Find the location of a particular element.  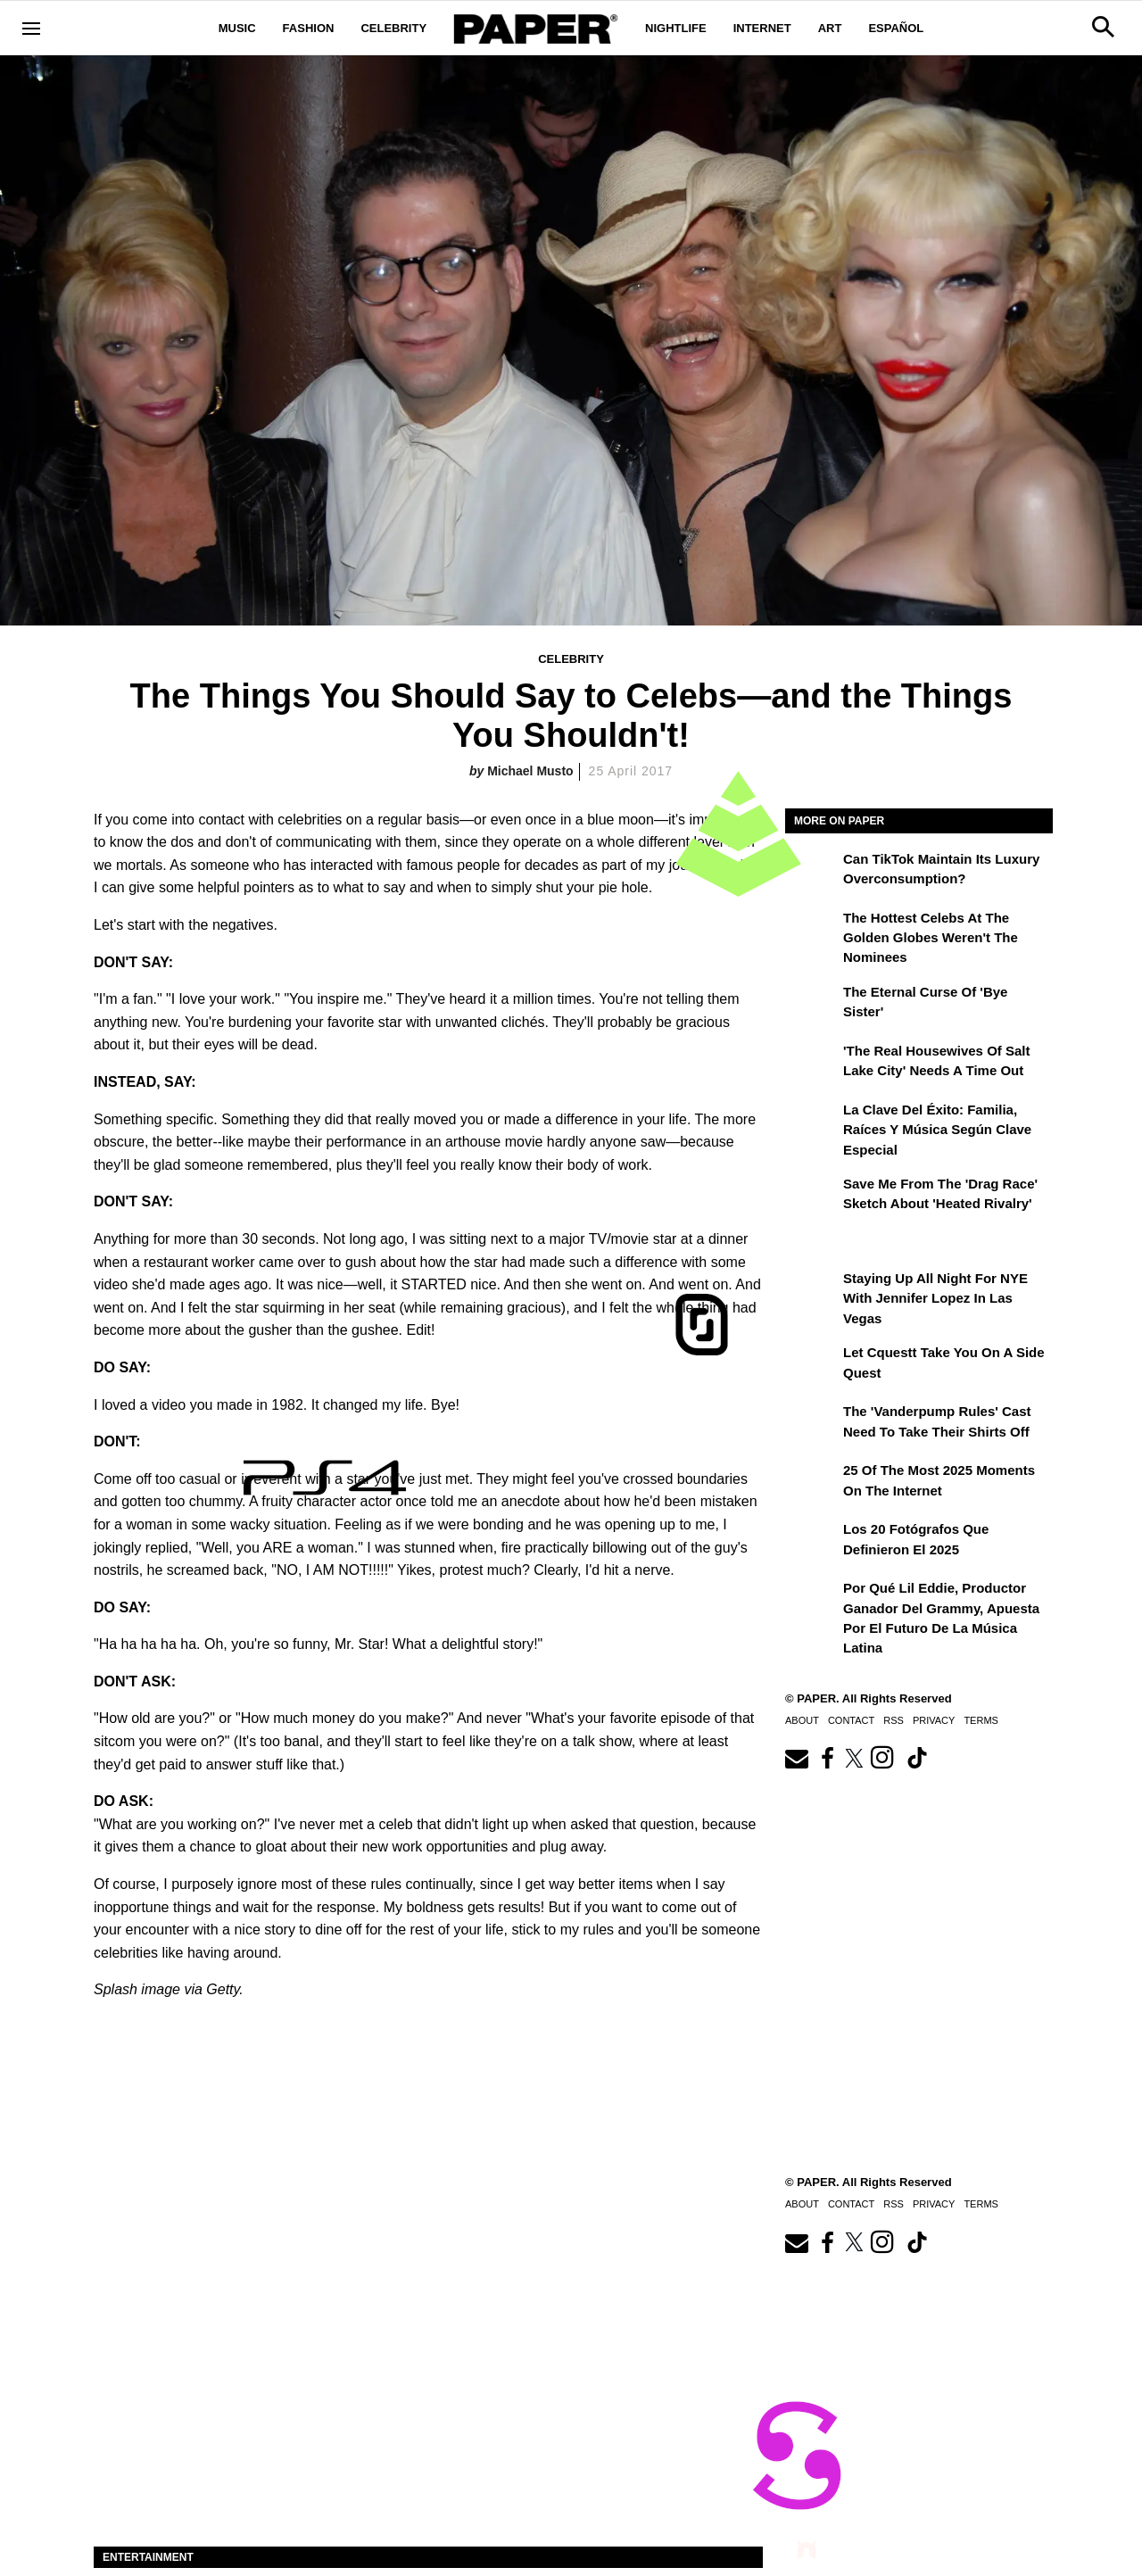

red app logo is located at coordinates (738, 833).